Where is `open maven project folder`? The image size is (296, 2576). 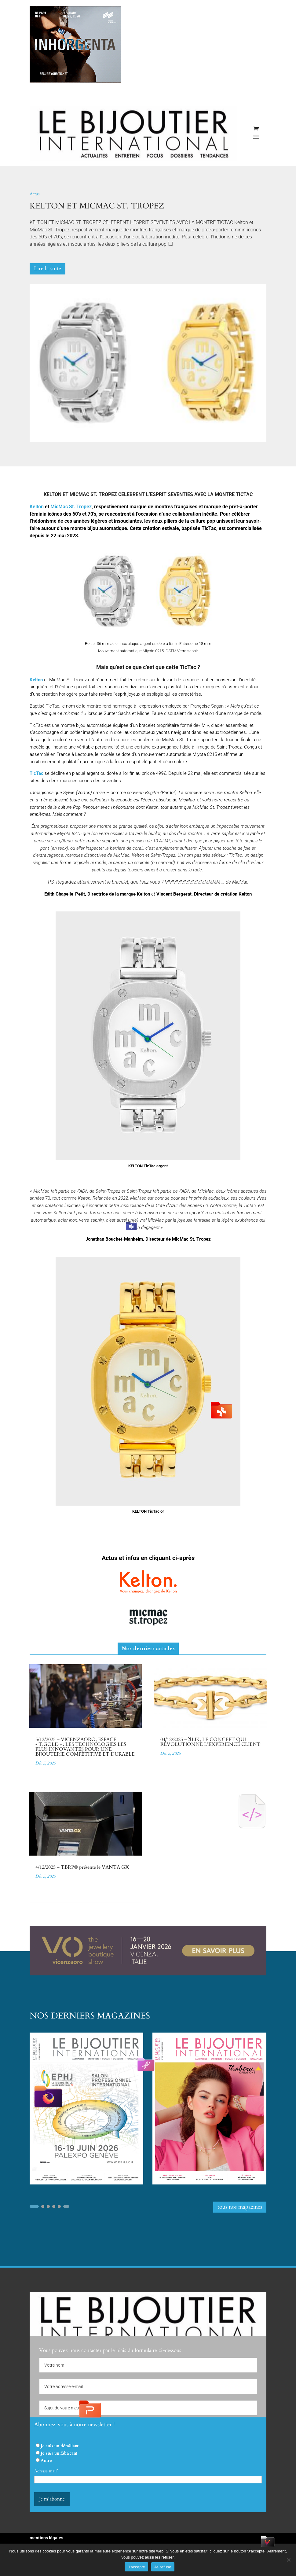 open maven project folder is located at coordinates (268, 2542).